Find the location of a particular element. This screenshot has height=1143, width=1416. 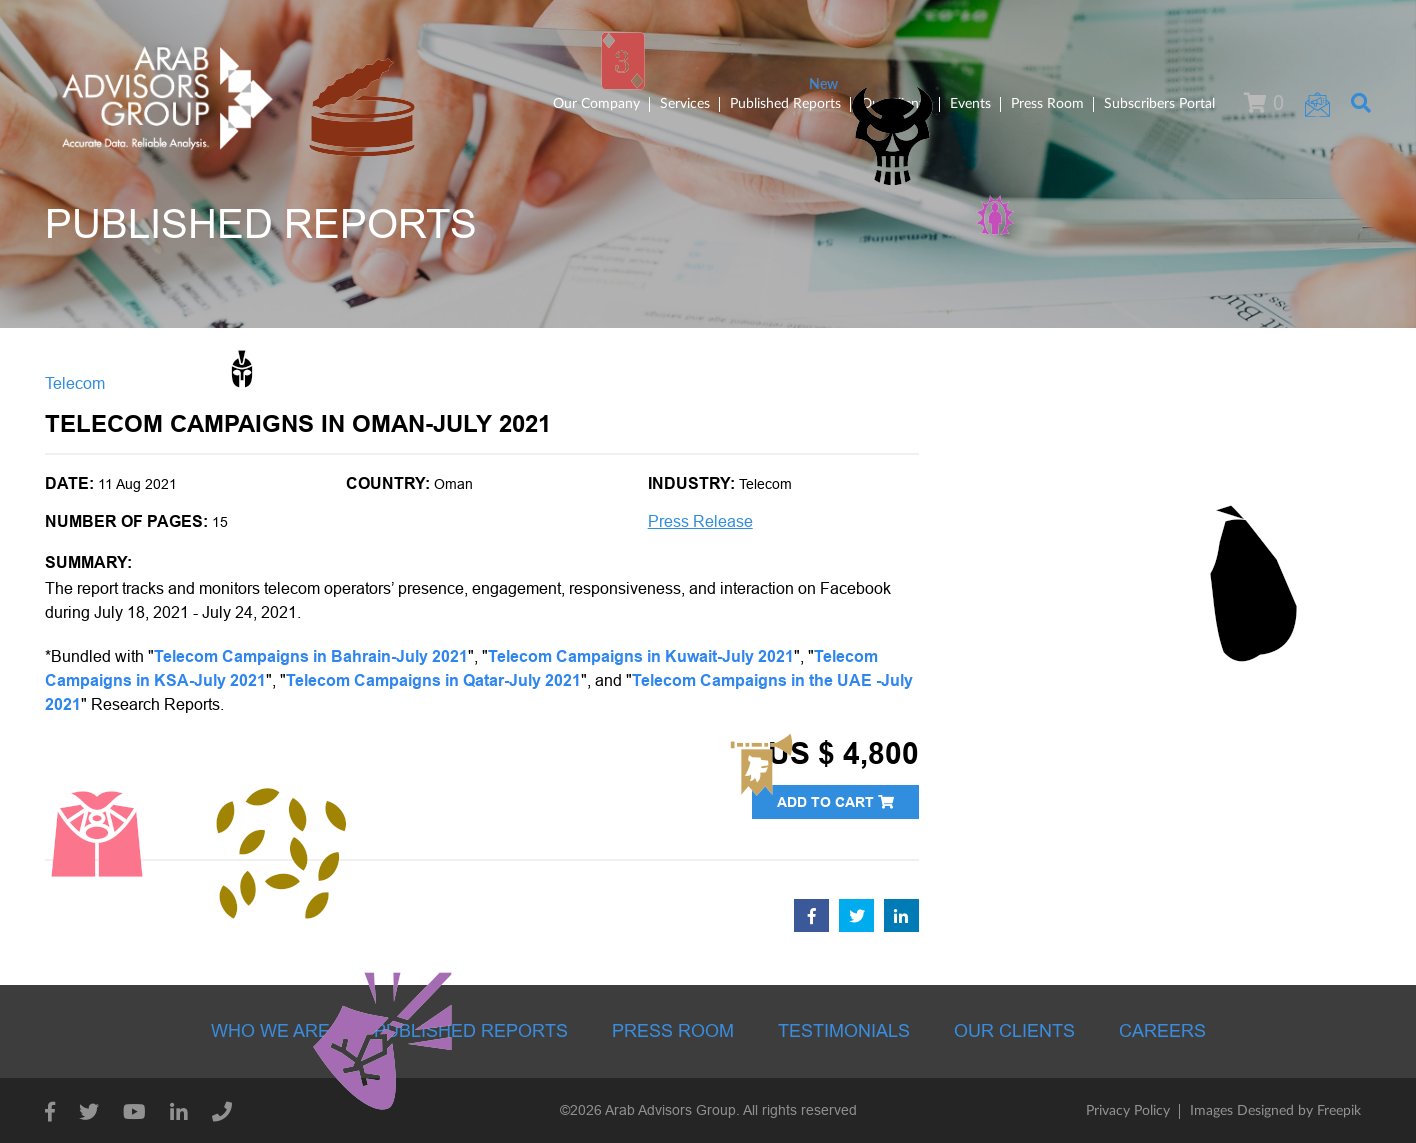

select demon or undead character class is located at coordinates (892, 136).